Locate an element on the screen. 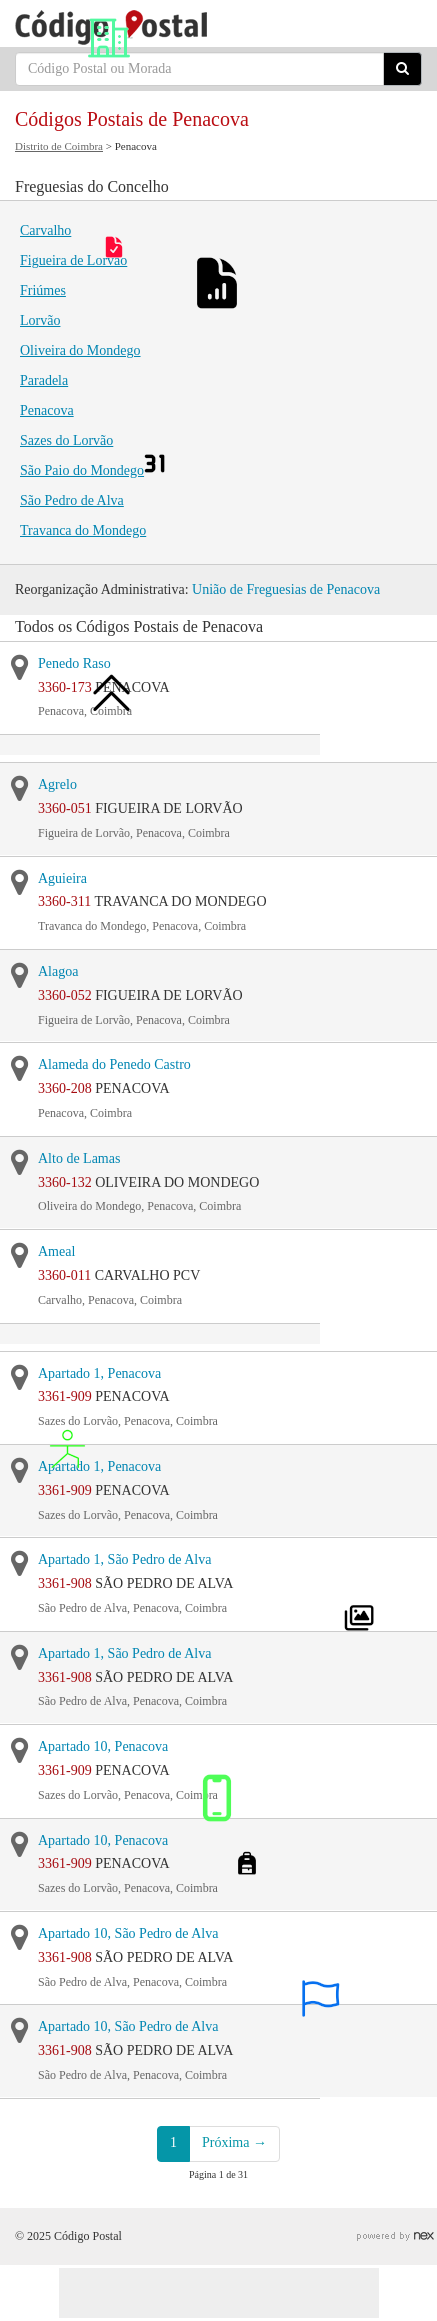 This screenshot has height=2321, width=437. document verified or approved is located at coordinates (114, 247).